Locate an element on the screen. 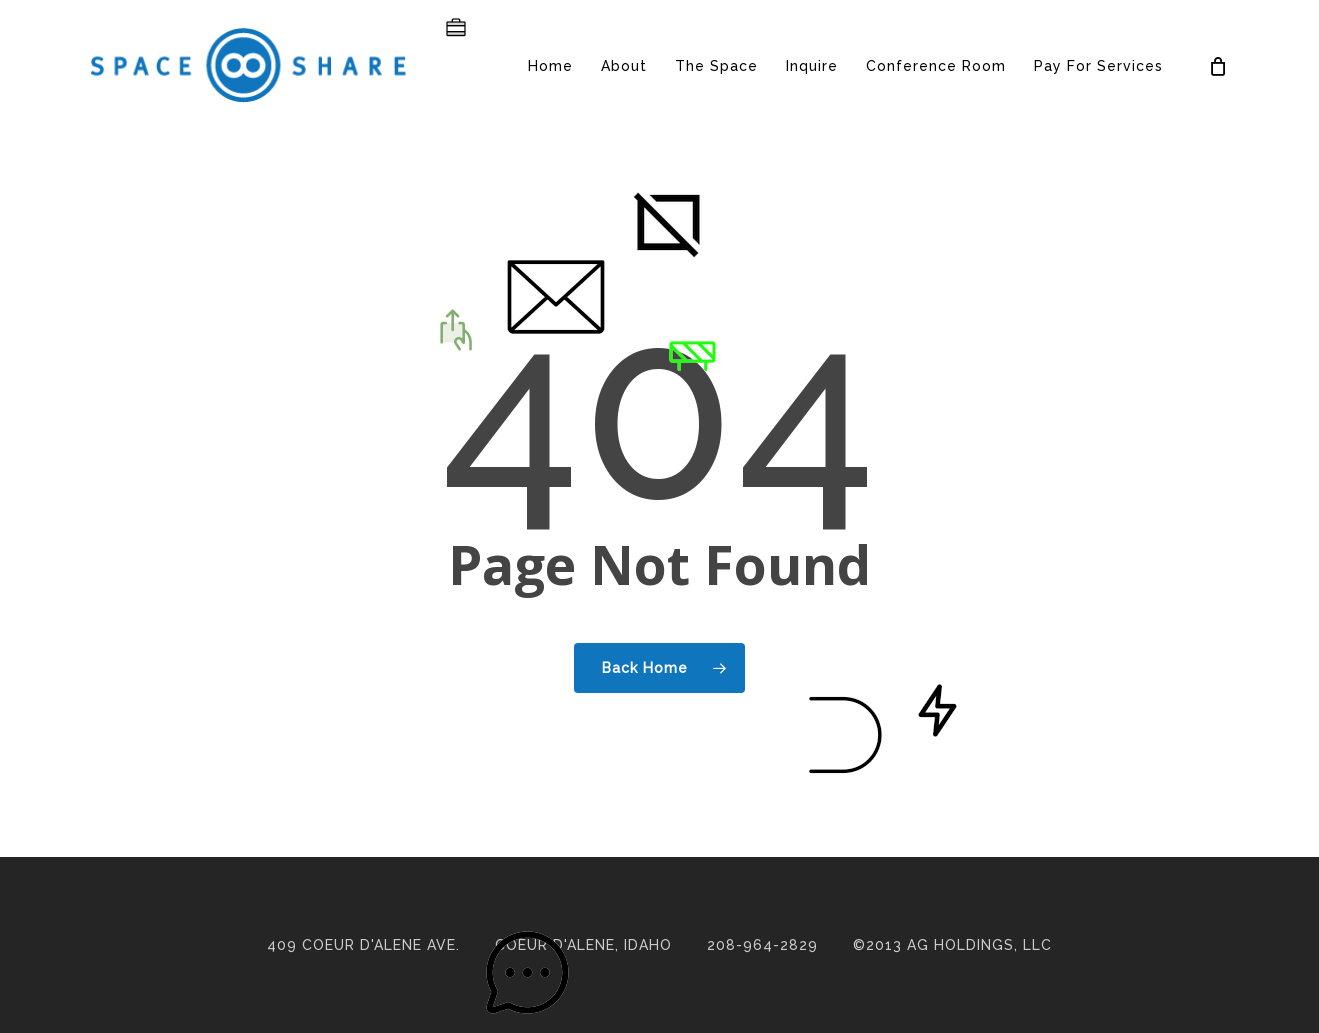 Image resolution: width=1319 pixels, height=1033 pixels. indicates browser not supported for this feature is located at coordinates (668, 222).